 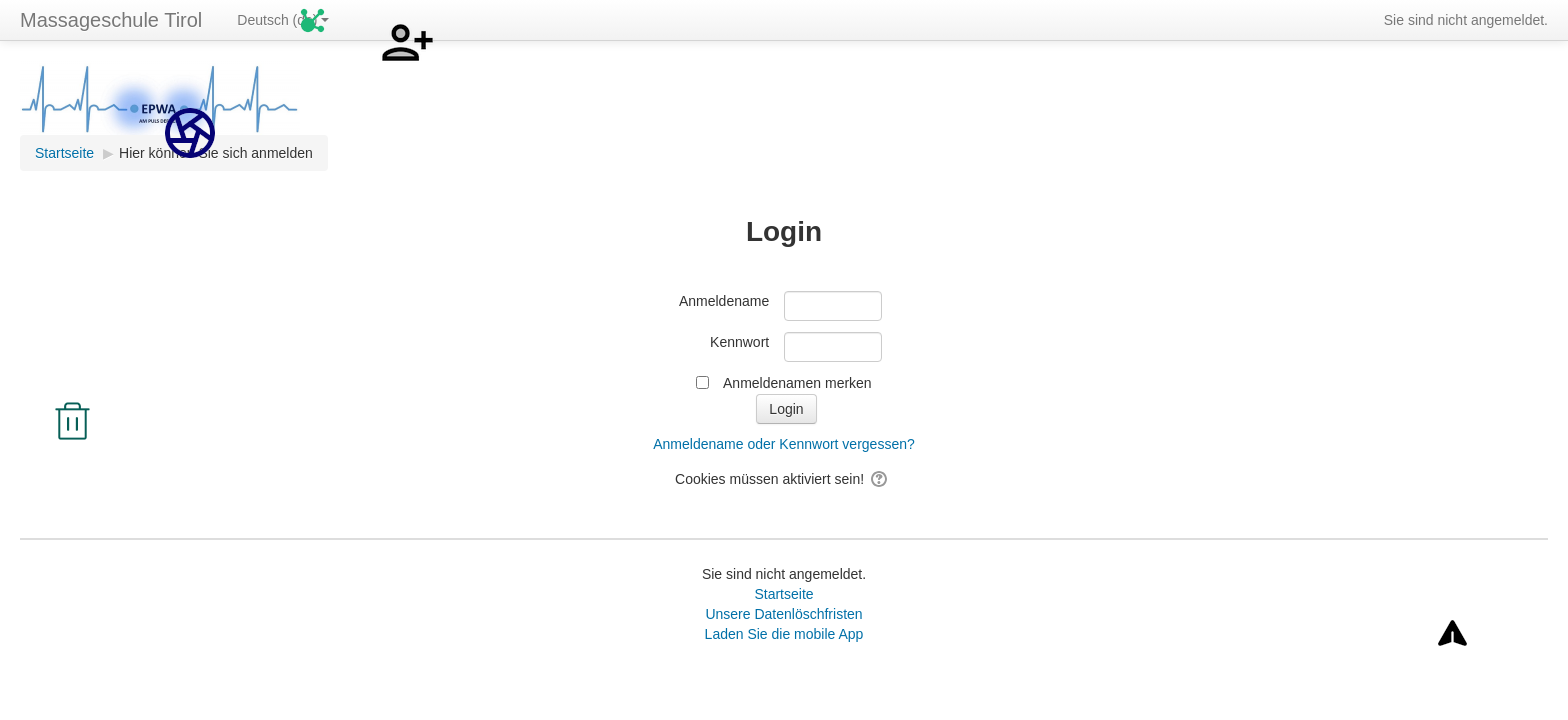 I want to click on delete selected item, so click(x=72, y=422).